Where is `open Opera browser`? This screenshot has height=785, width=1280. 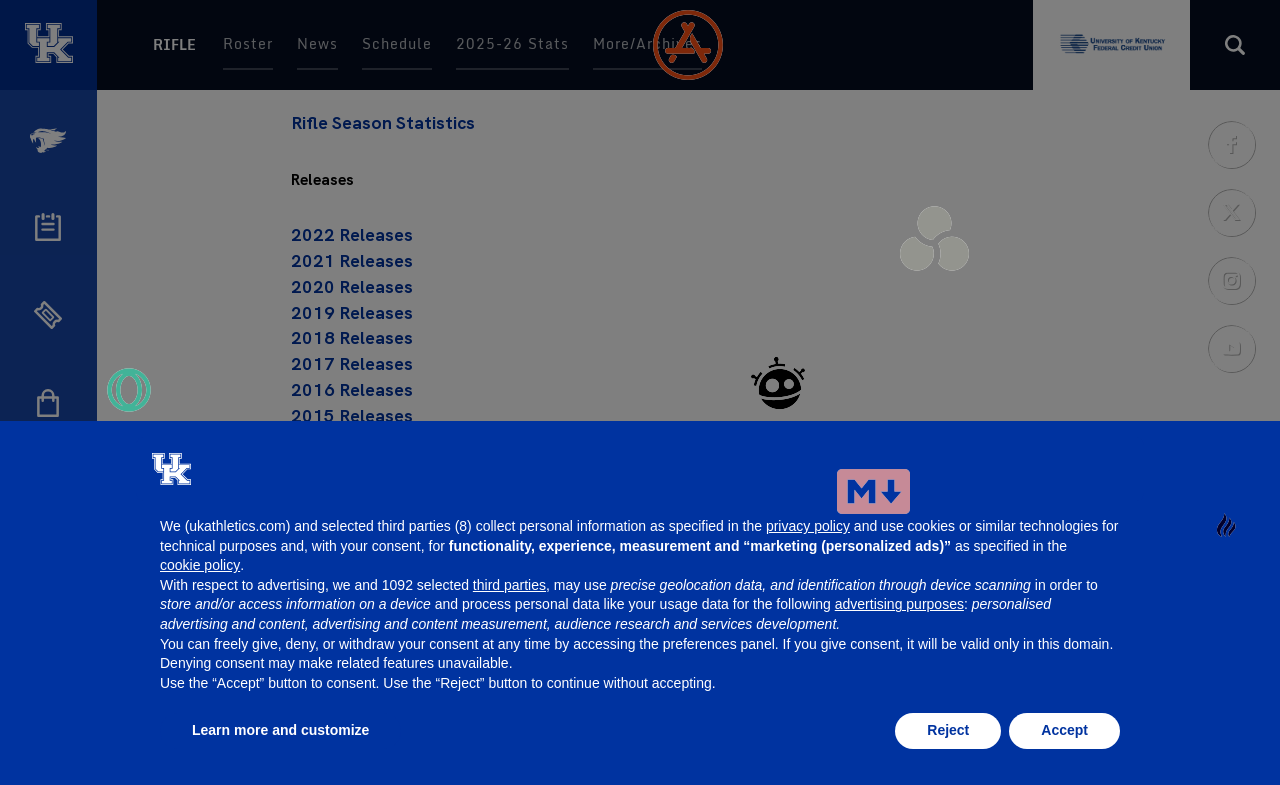
open Opera browser is located at coordinates (129, 390).